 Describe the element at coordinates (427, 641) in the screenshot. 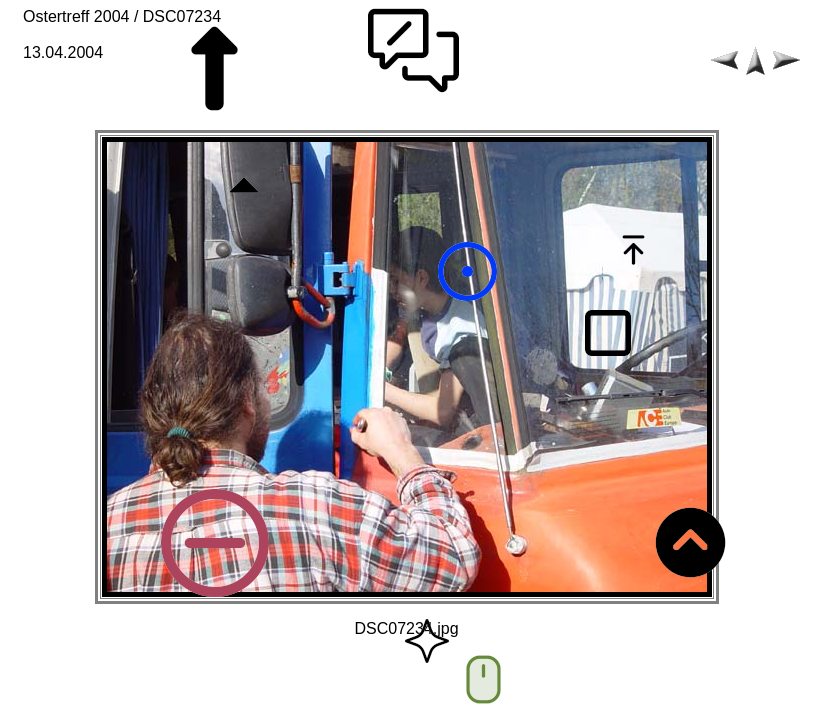

I see `indicates AI-generated or enhanced content` at that location.